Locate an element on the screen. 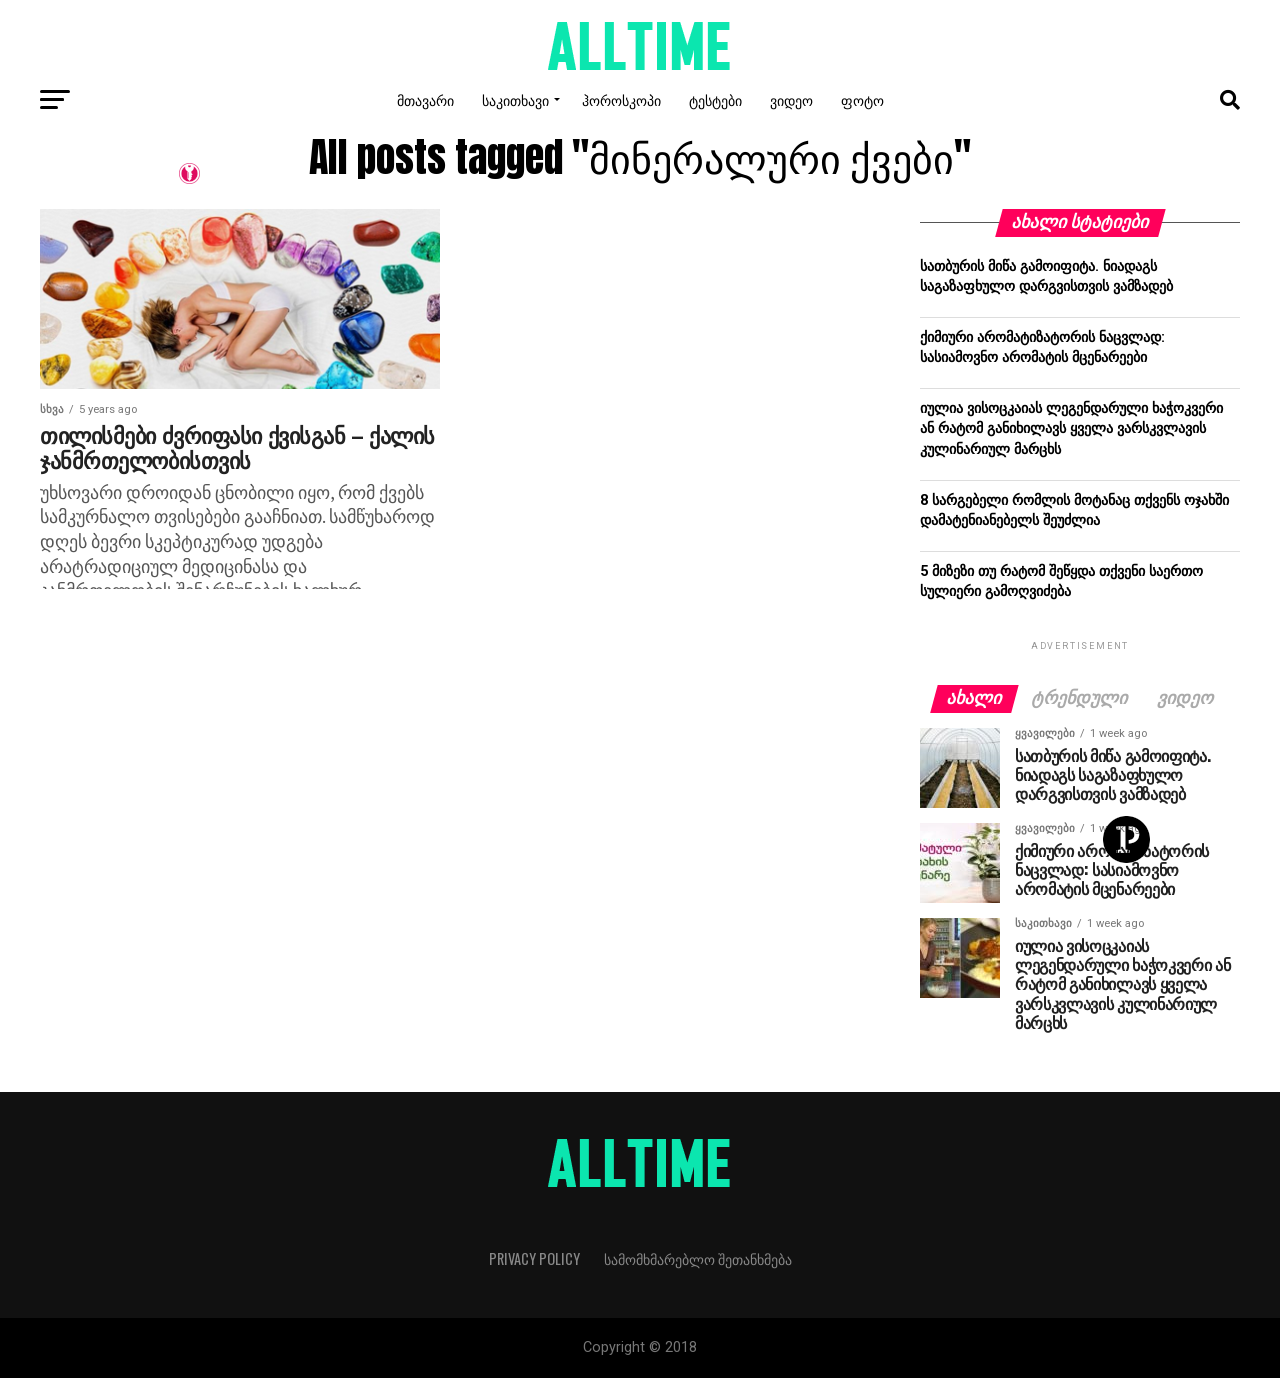 The height and width of the screenshot is (1378, 1280). open keepassxc password manager is located at coordinates (189, 173).